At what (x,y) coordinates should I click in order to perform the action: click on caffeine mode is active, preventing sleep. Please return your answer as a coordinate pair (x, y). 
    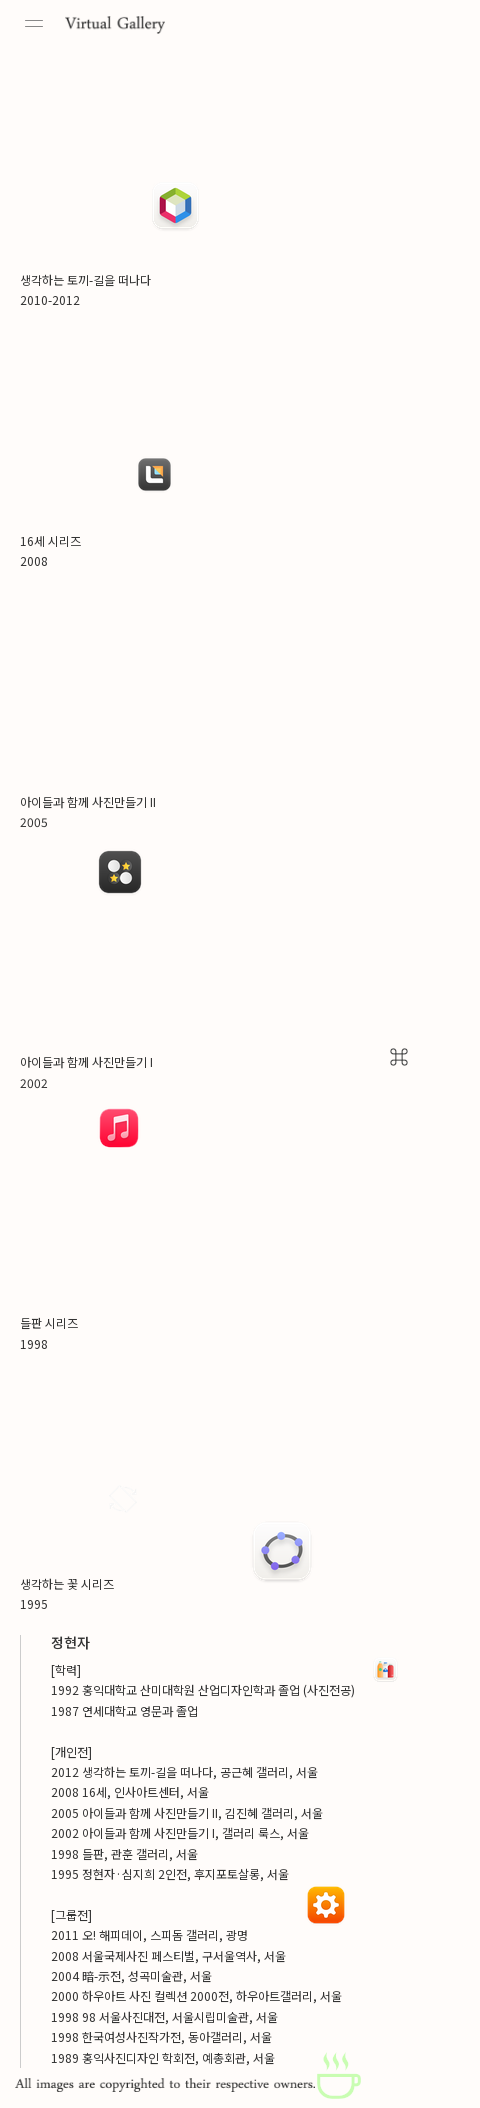
    Looking at the image, I should click on (339, 2077).